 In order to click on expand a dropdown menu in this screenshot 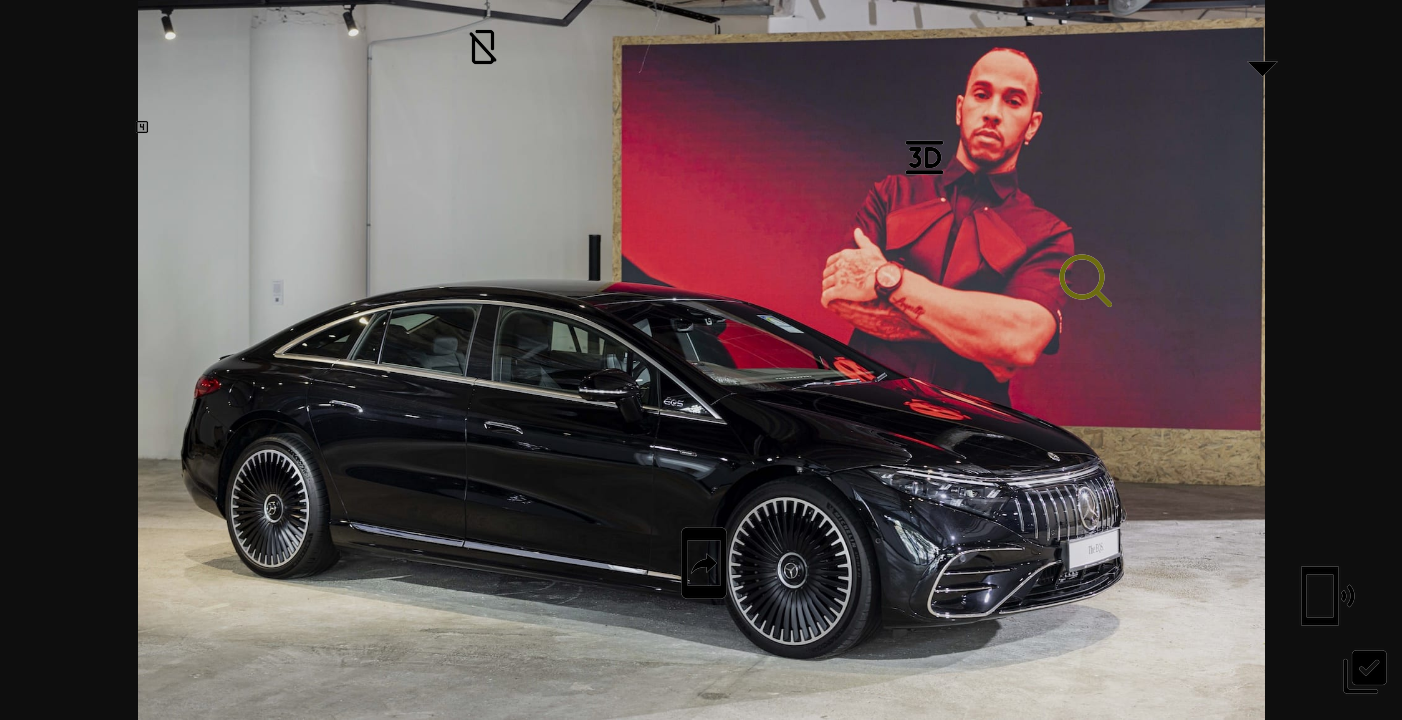, I will do `click(1262, 67)`.